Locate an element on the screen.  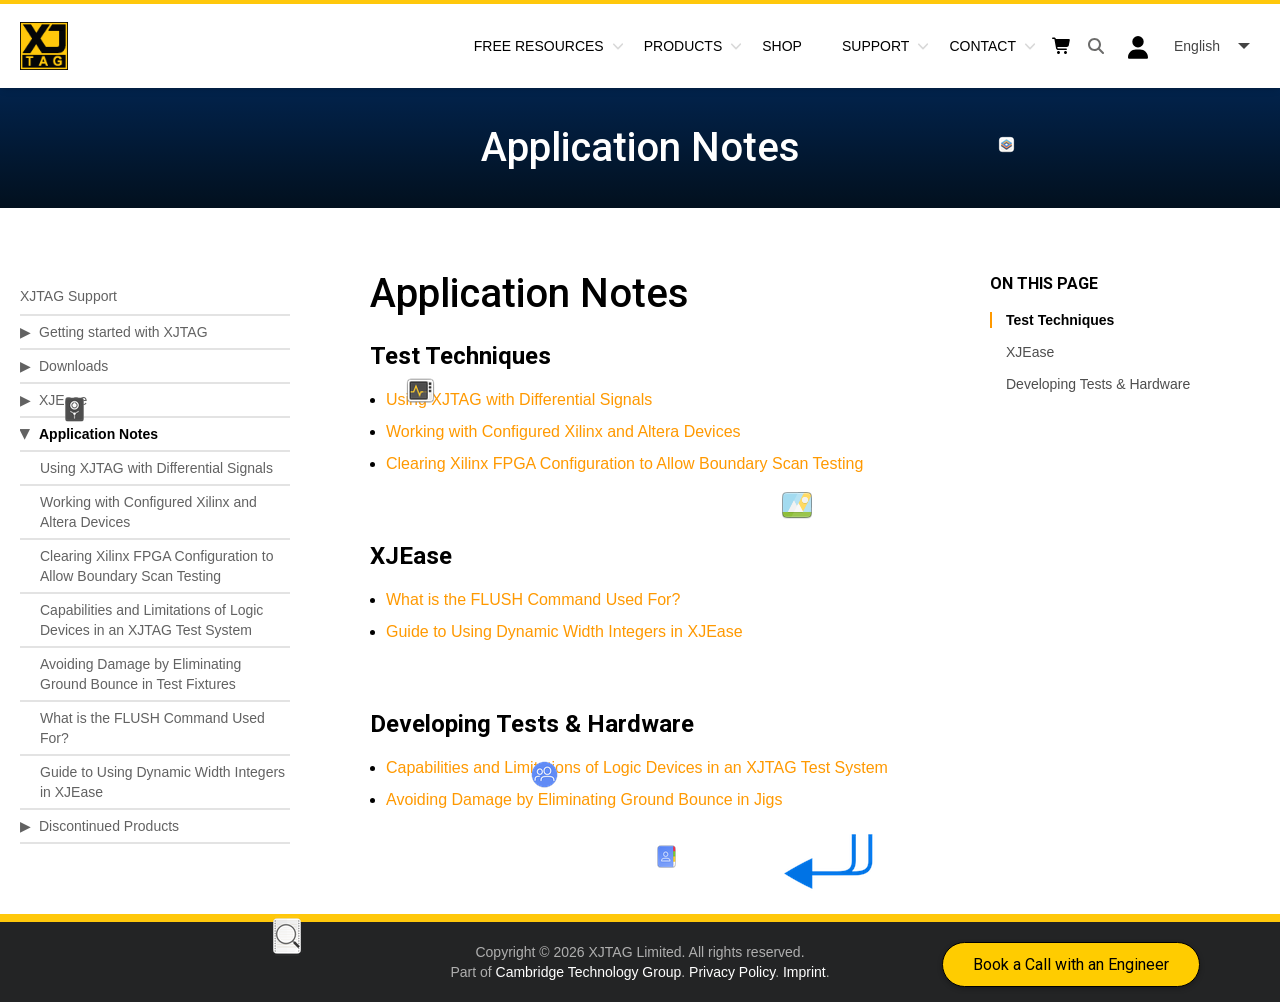
open the photo gallery app is located at coordinates (797, 505).